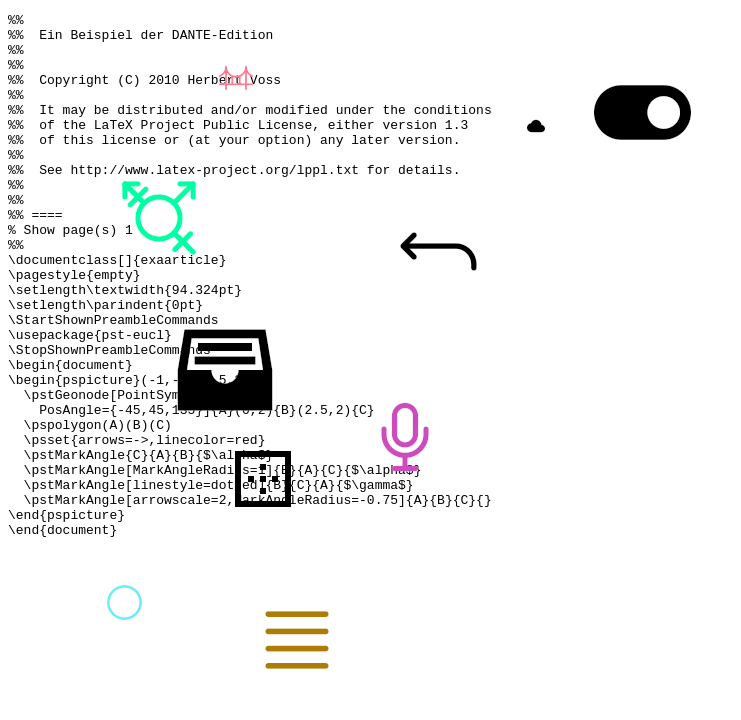 The width and height of the screenshot is (741, 720). What do you see at coordinates (405, 437) in the screenshot?
I see `tap to start voice input` at bounding box center [405, 437].